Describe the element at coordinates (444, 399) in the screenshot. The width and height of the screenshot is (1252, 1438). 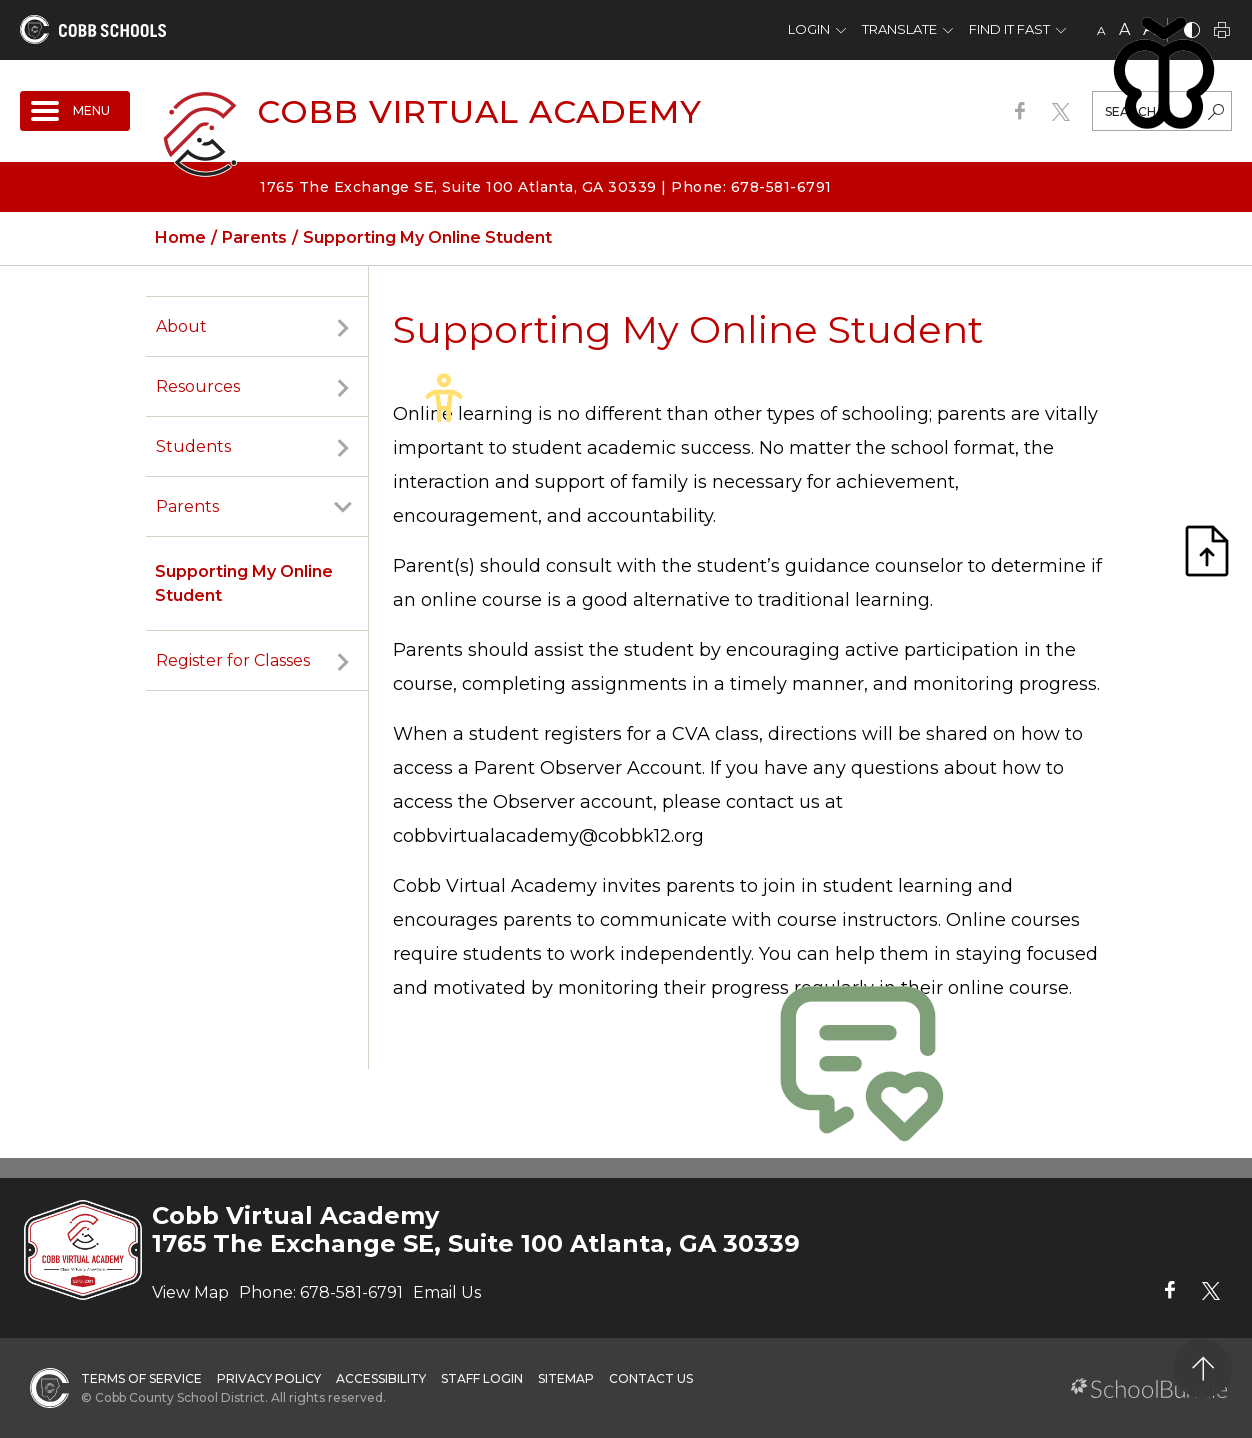
I see `view male user profile` at that location.